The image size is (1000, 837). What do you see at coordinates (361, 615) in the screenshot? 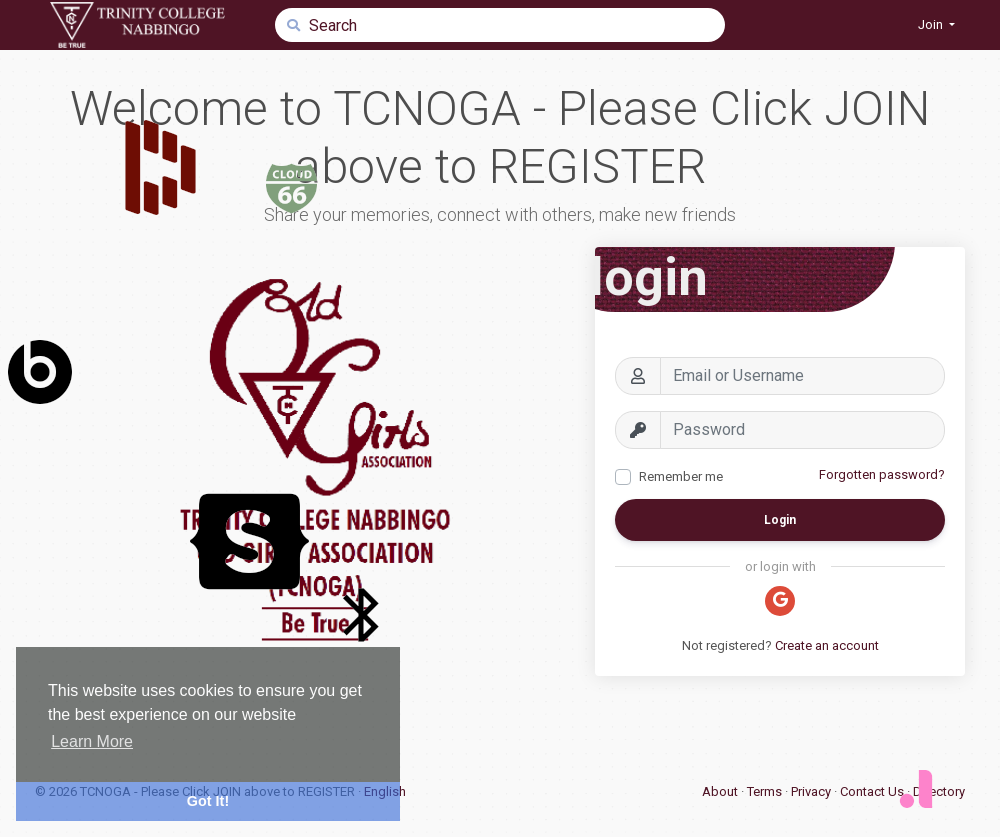
I see `toggle bluetooth connectivity on or off` at bounding box center [361, 615].